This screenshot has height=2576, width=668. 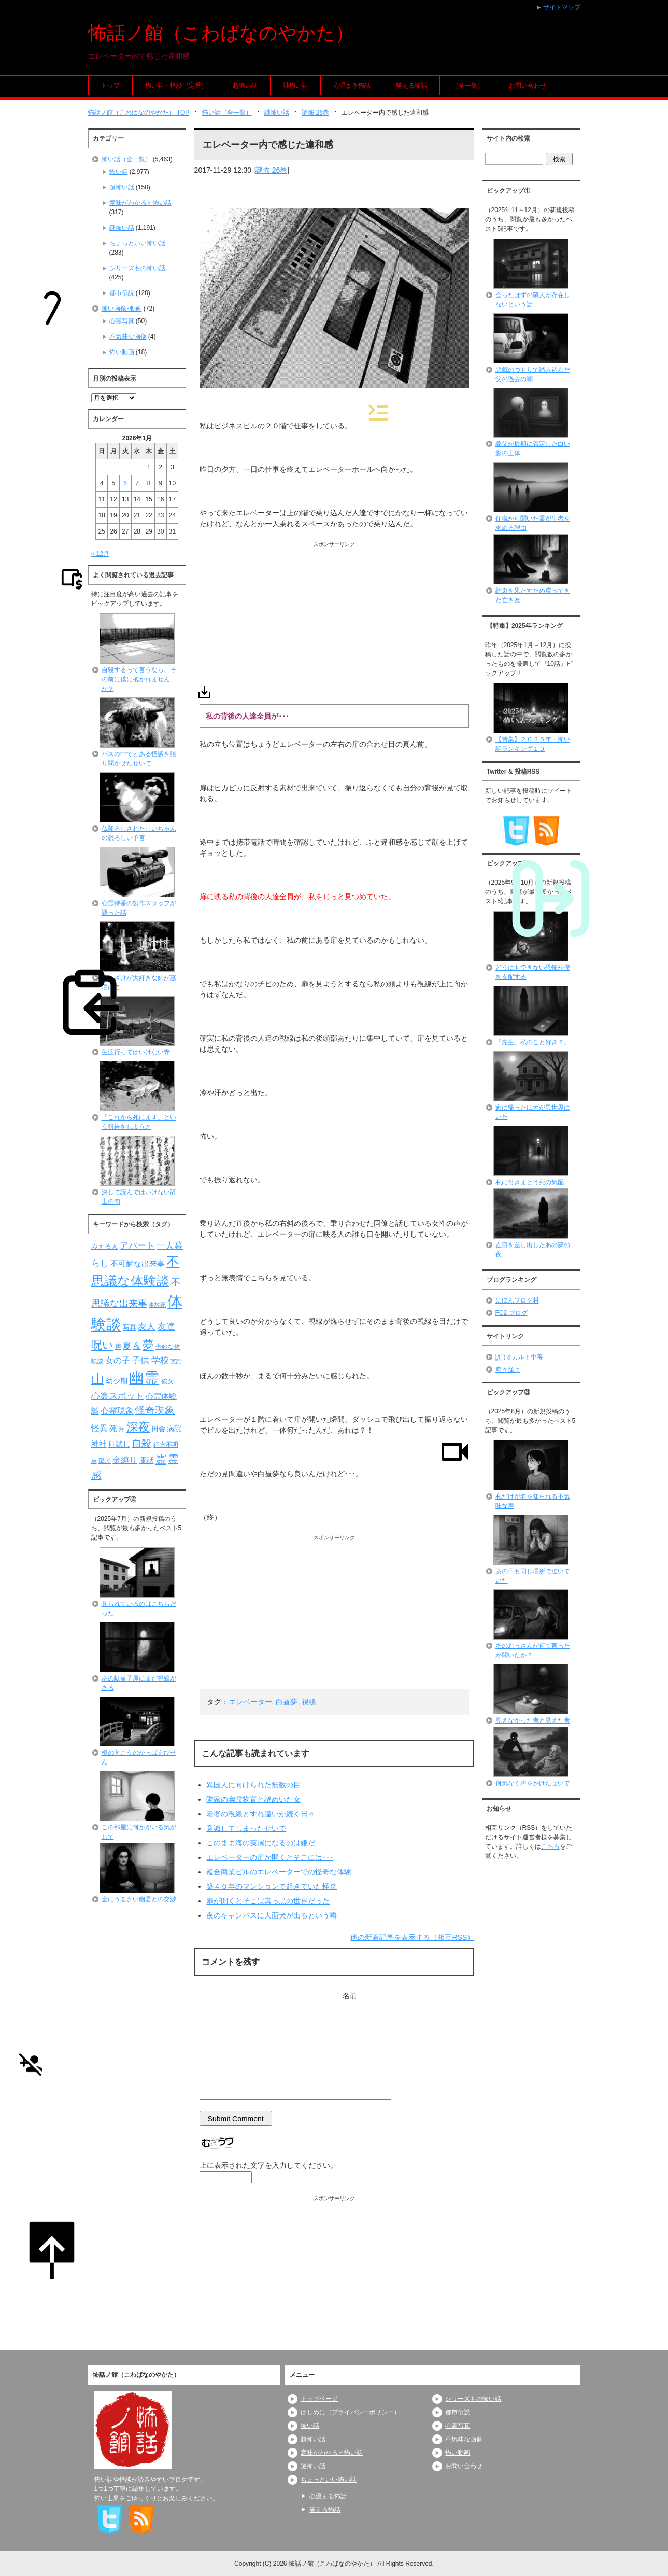 What do you see at coordinates (52, 2250) in the screenshot?
I see `upload or push content to a server` at bounding box center [52, 2250].